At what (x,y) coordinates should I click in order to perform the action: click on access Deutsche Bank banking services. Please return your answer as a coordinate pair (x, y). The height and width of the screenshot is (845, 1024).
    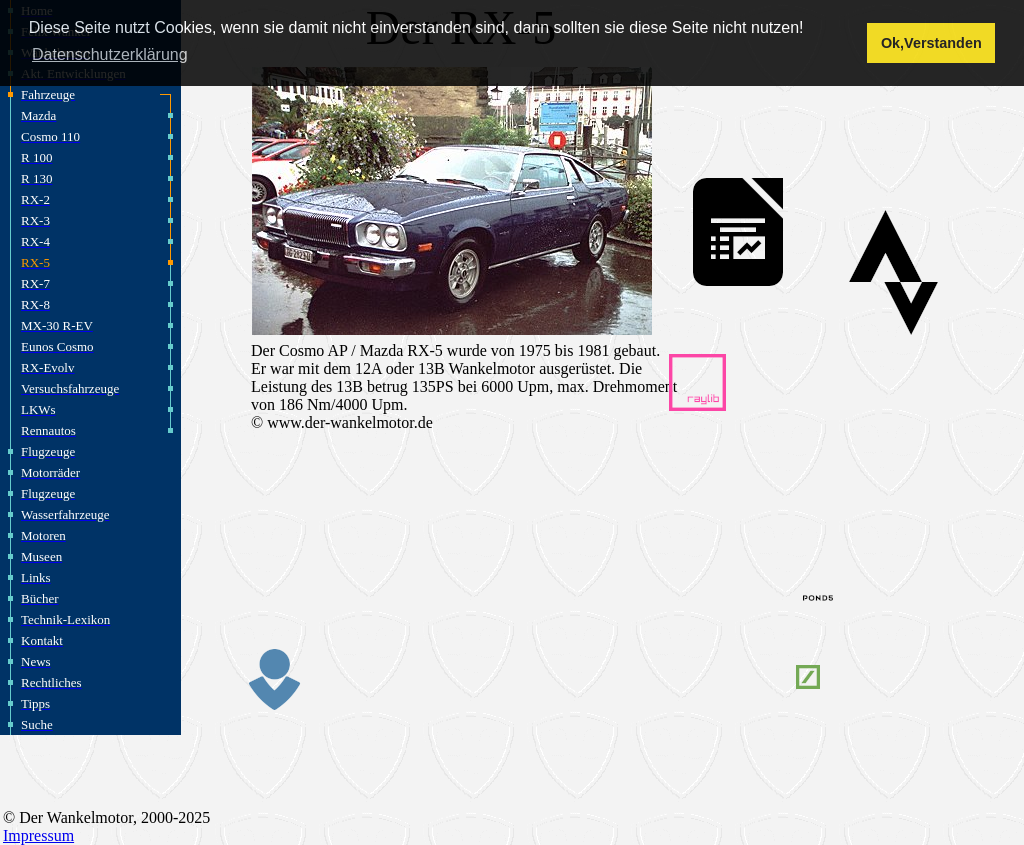
    Looking at the image, I should click on (808, 677).